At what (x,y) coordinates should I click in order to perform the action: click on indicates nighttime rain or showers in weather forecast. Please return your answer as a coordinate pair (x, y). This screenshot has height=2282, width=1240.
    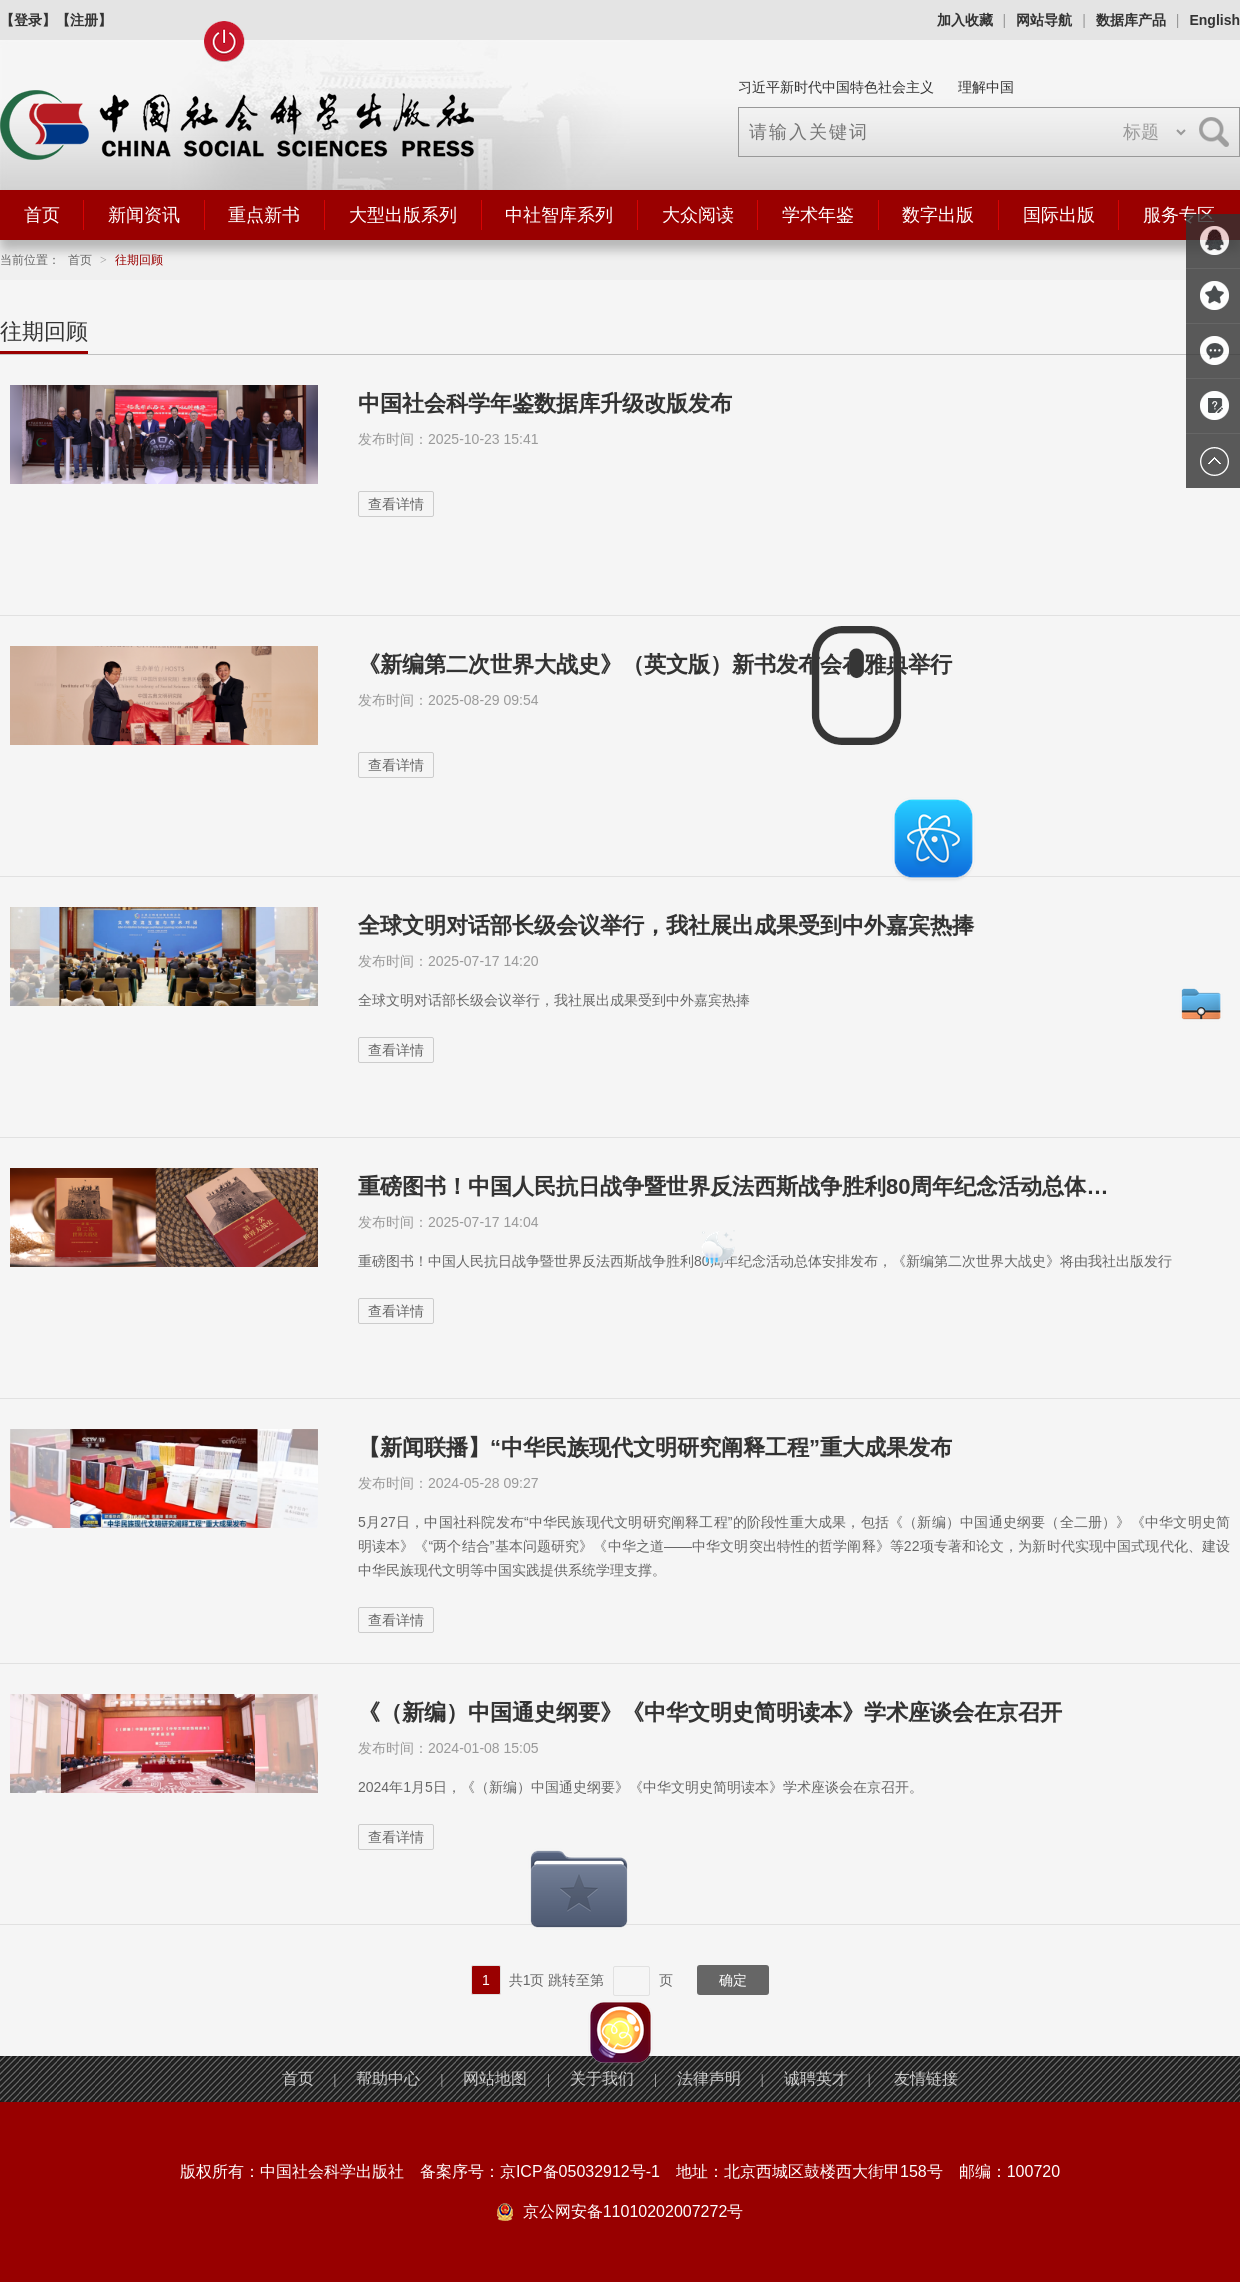
    Looking at the image, I should click on (719, 1247).